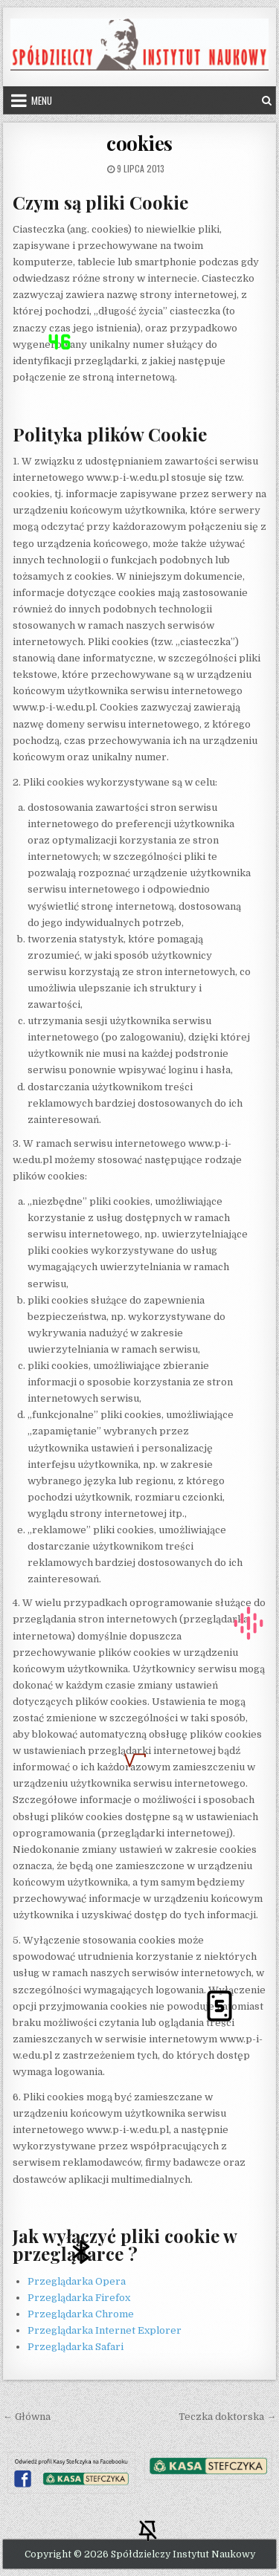 The image size is (279, 2576). I want to click on unpin an item from your saved collection, so click(148, 2530).